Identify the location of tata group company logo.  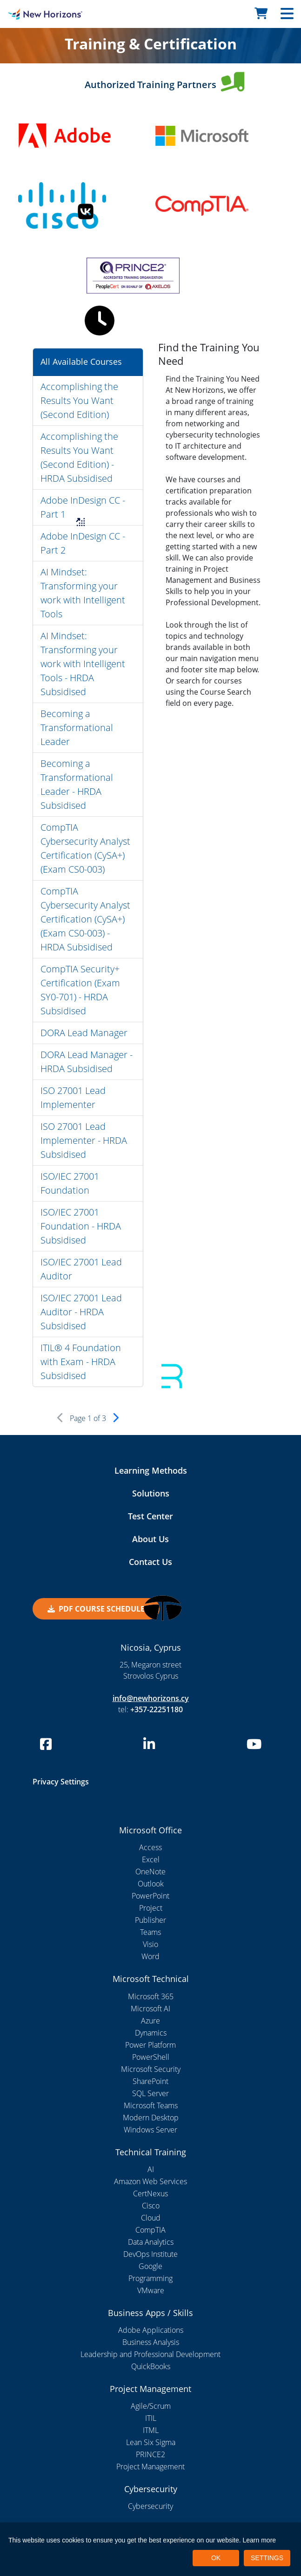
(162, 1608).